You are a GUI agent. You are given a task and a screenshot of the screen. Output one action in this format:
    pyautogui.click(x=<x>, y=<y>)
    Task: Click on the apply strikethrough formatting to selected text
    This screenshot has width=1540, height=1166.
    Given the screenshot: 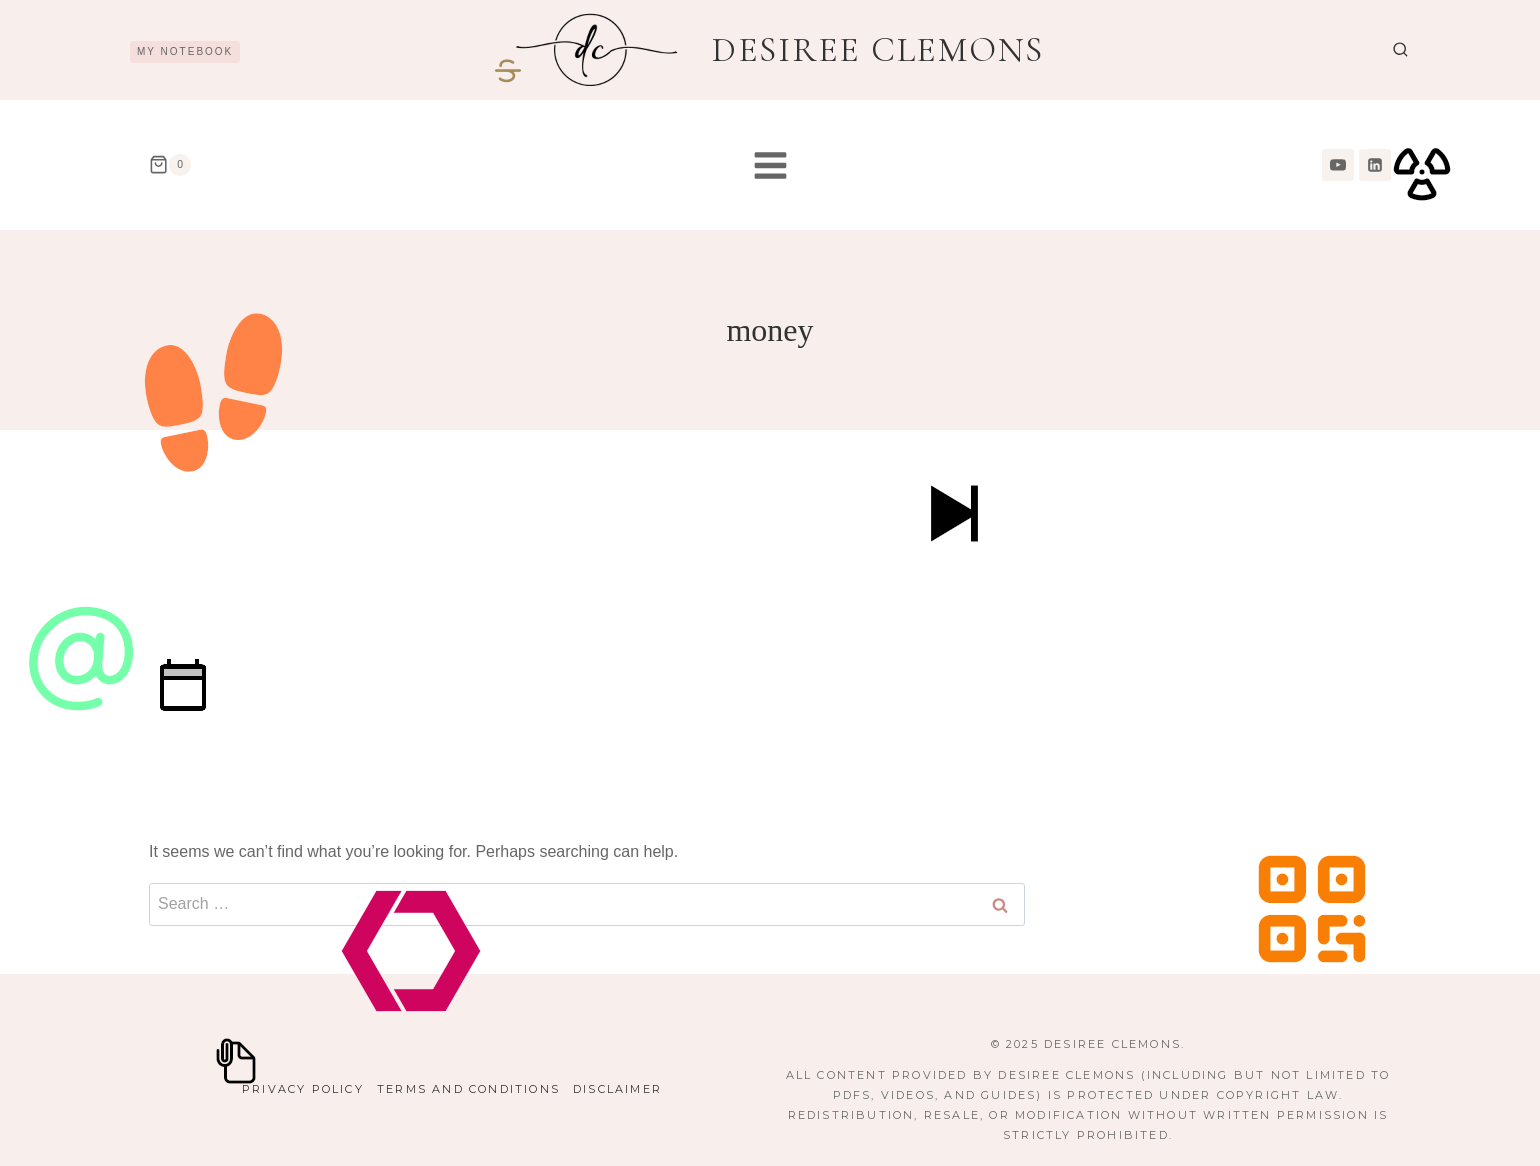 What is the action you would take?
    pyautogui.click(x=508, y=71)
    